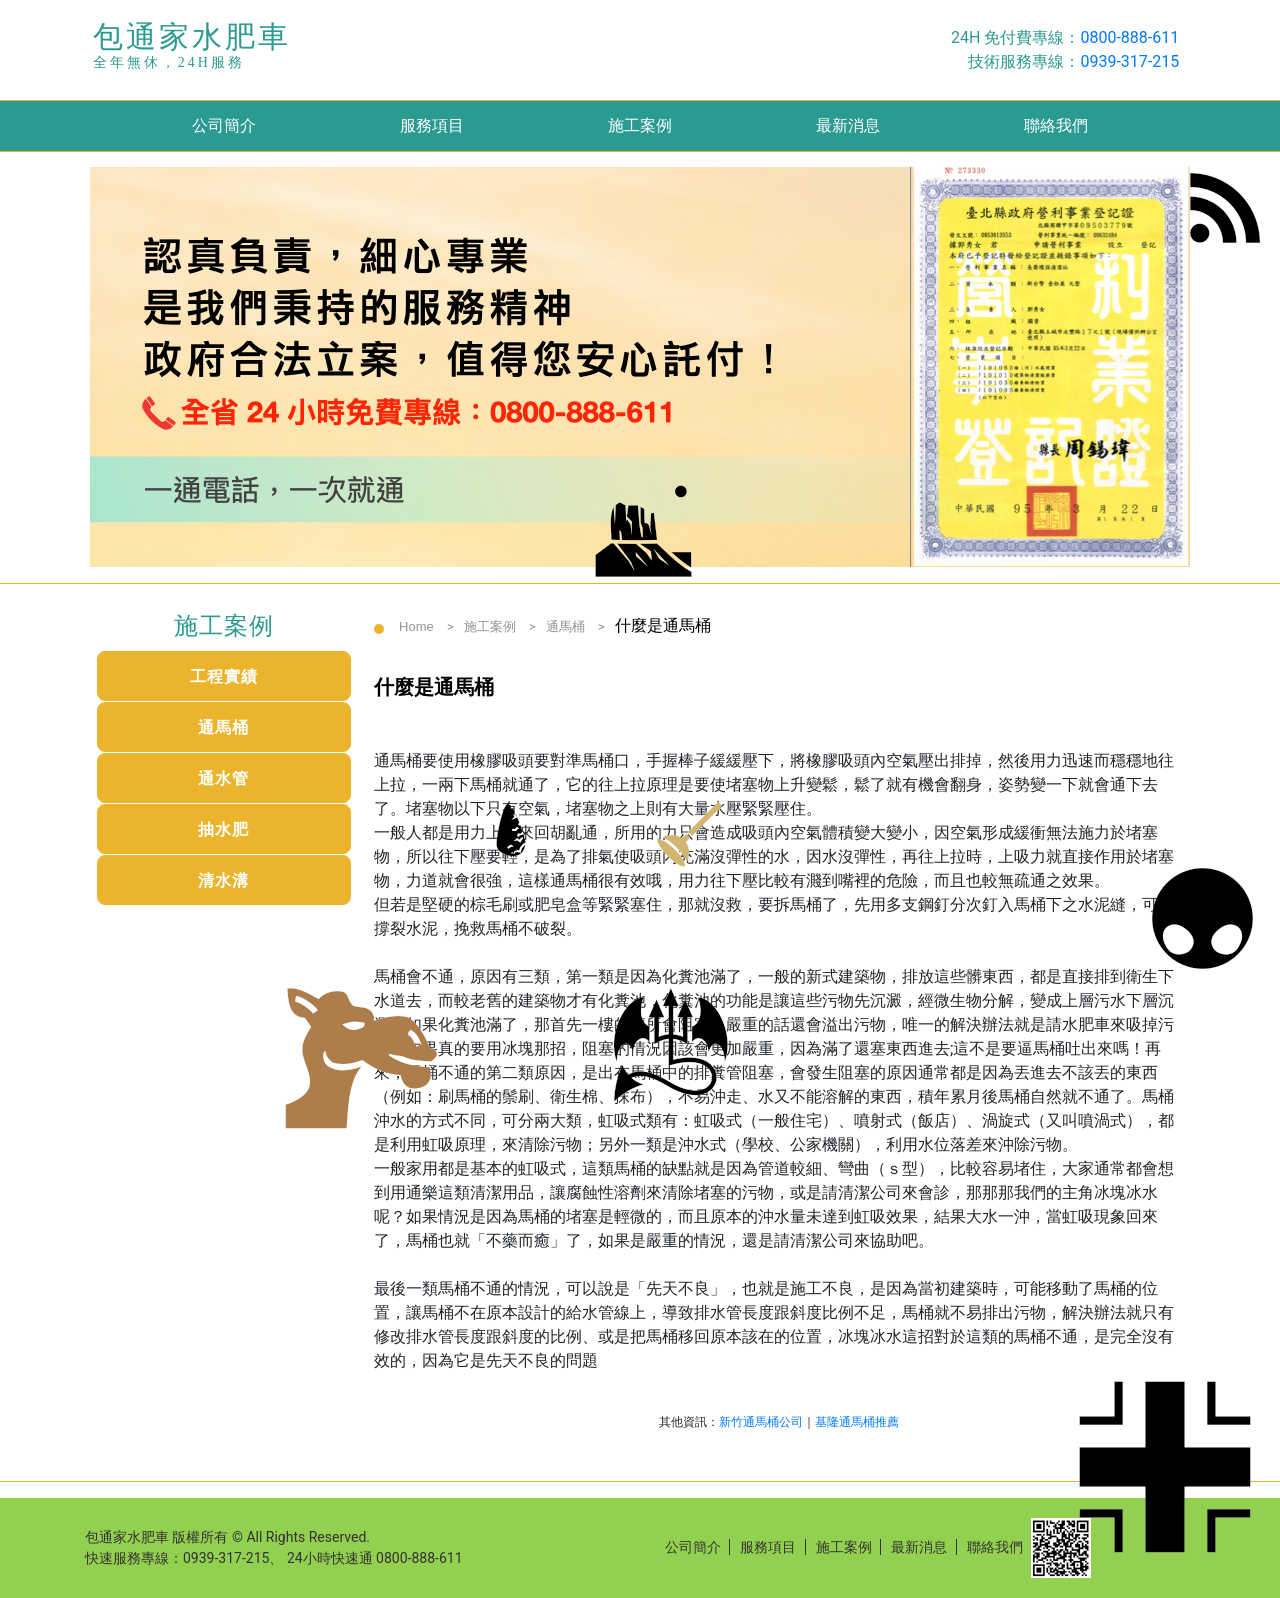 Image resolution: width=1280 pixels, height=1598 pixels. Describe the element at coordinates (361, 1052) in the screenshot. I see `camel-related game content or desert theme` at that location.